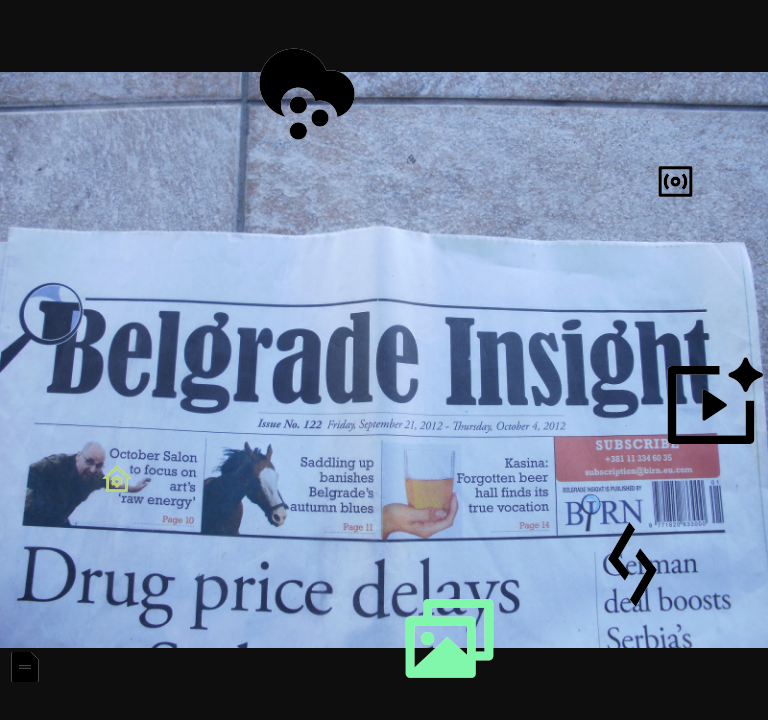  I want to click on reduce or compress file size, so click(25, 667).